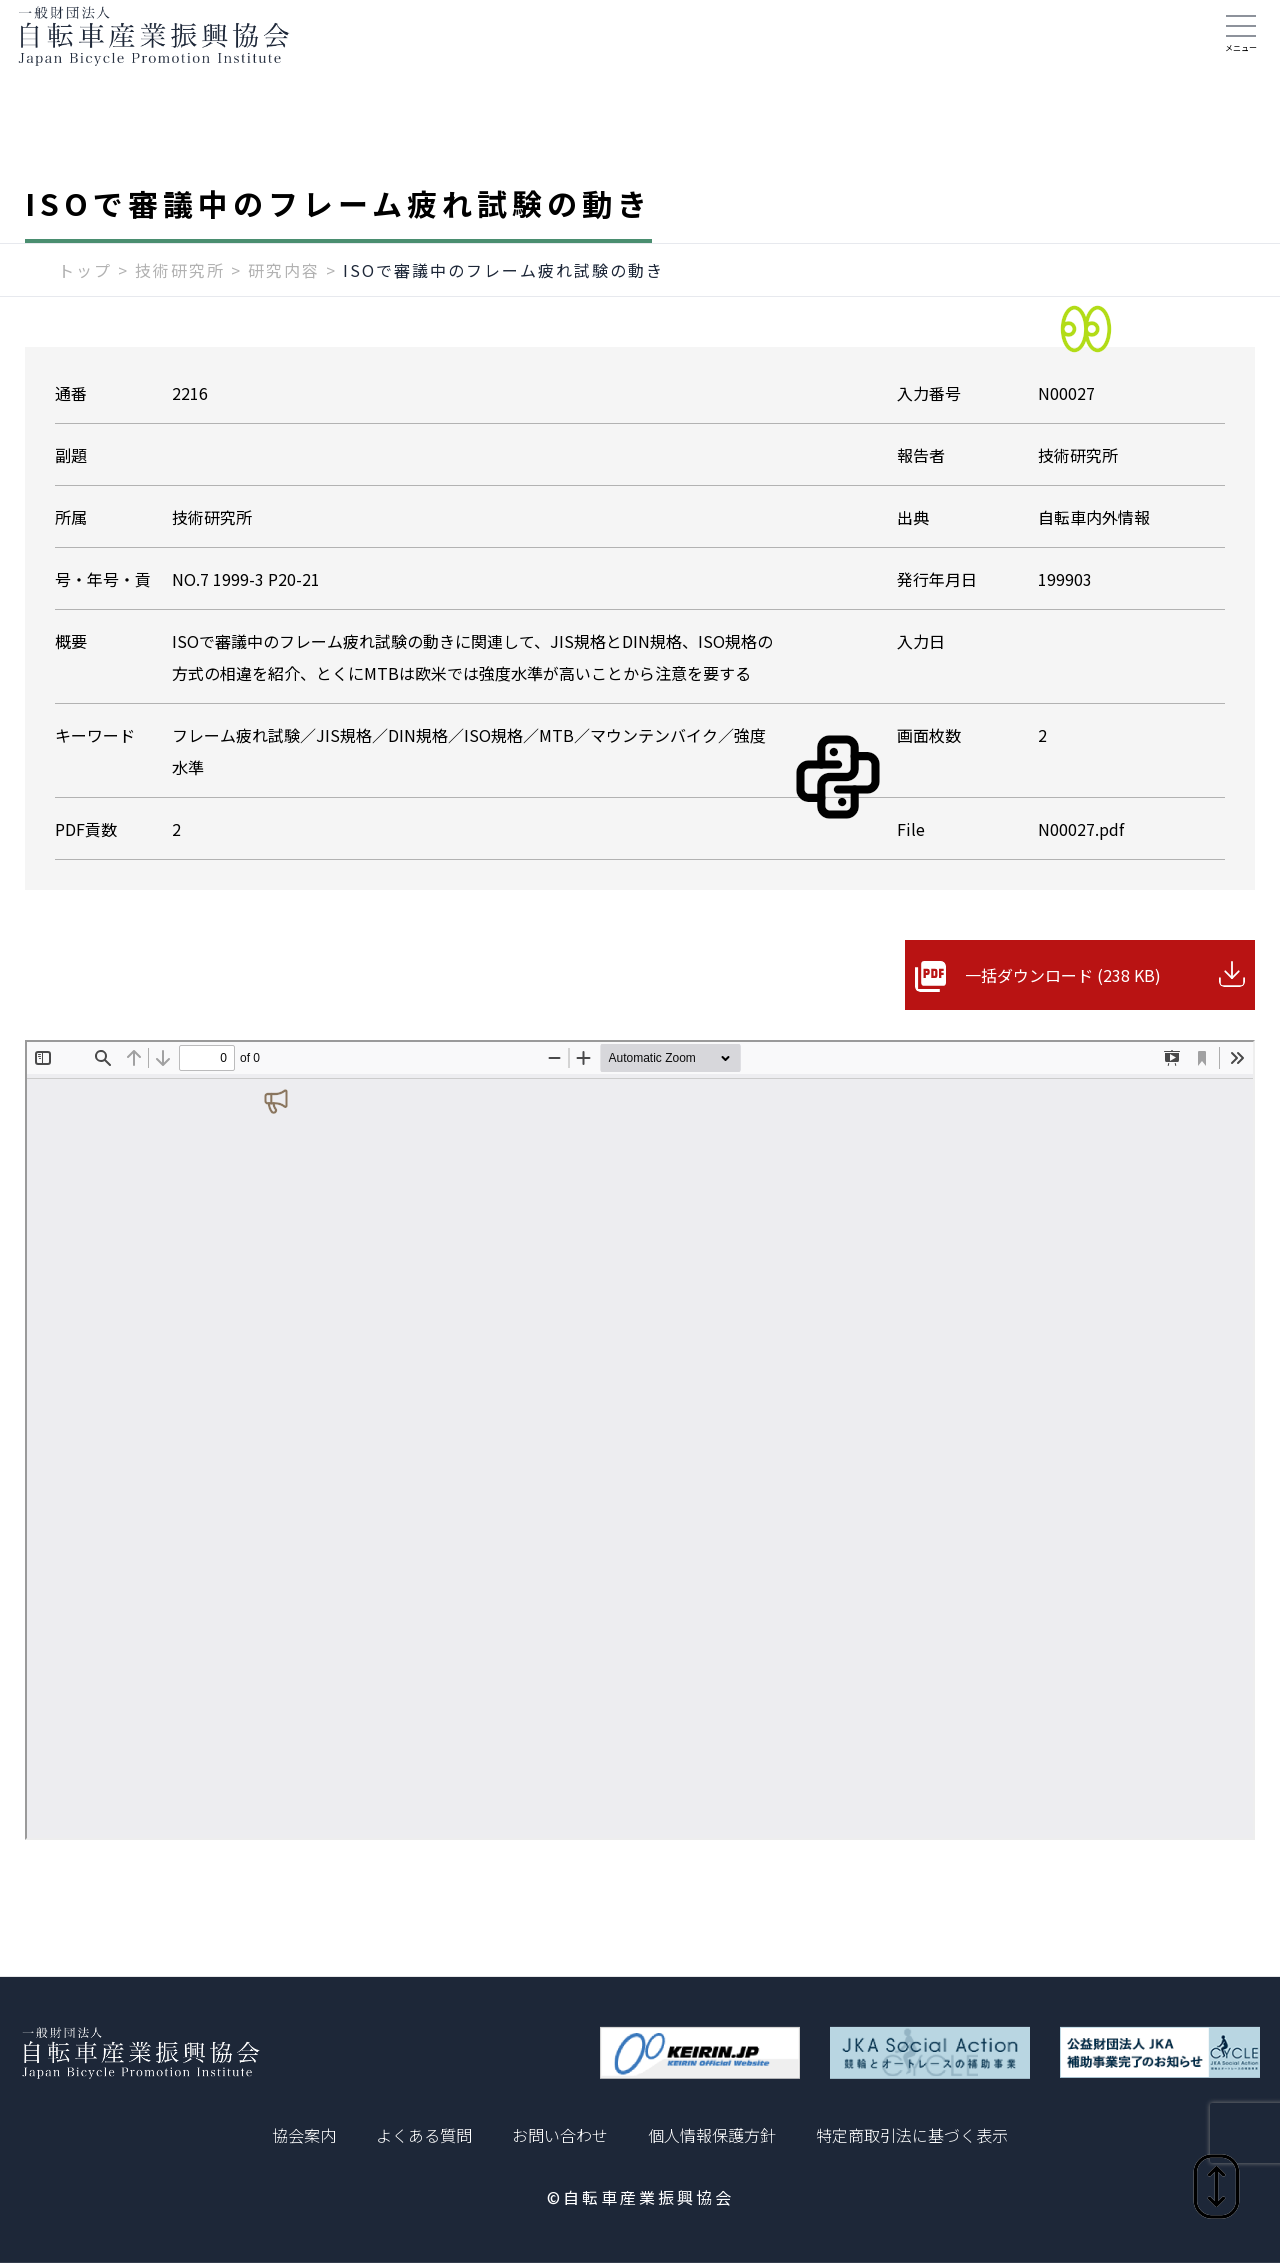 This screenshot has width=1280, height=2263. I want to click on indicates python programming language, so click(838, 777).